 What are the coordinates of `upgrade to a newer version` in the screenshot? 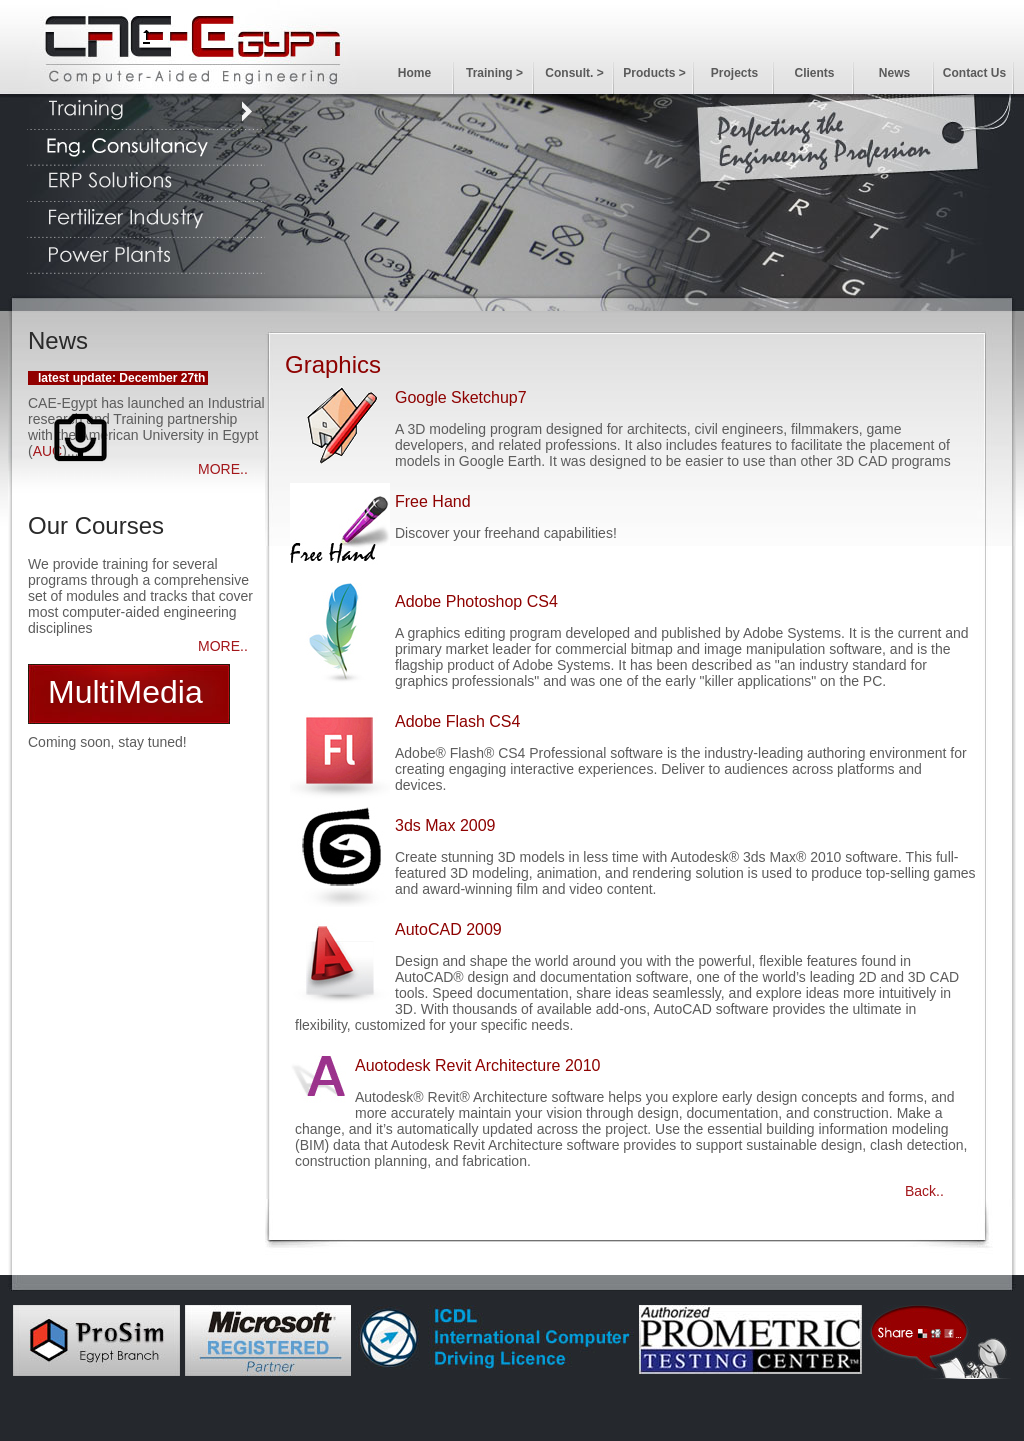 It's located at (146, 36).